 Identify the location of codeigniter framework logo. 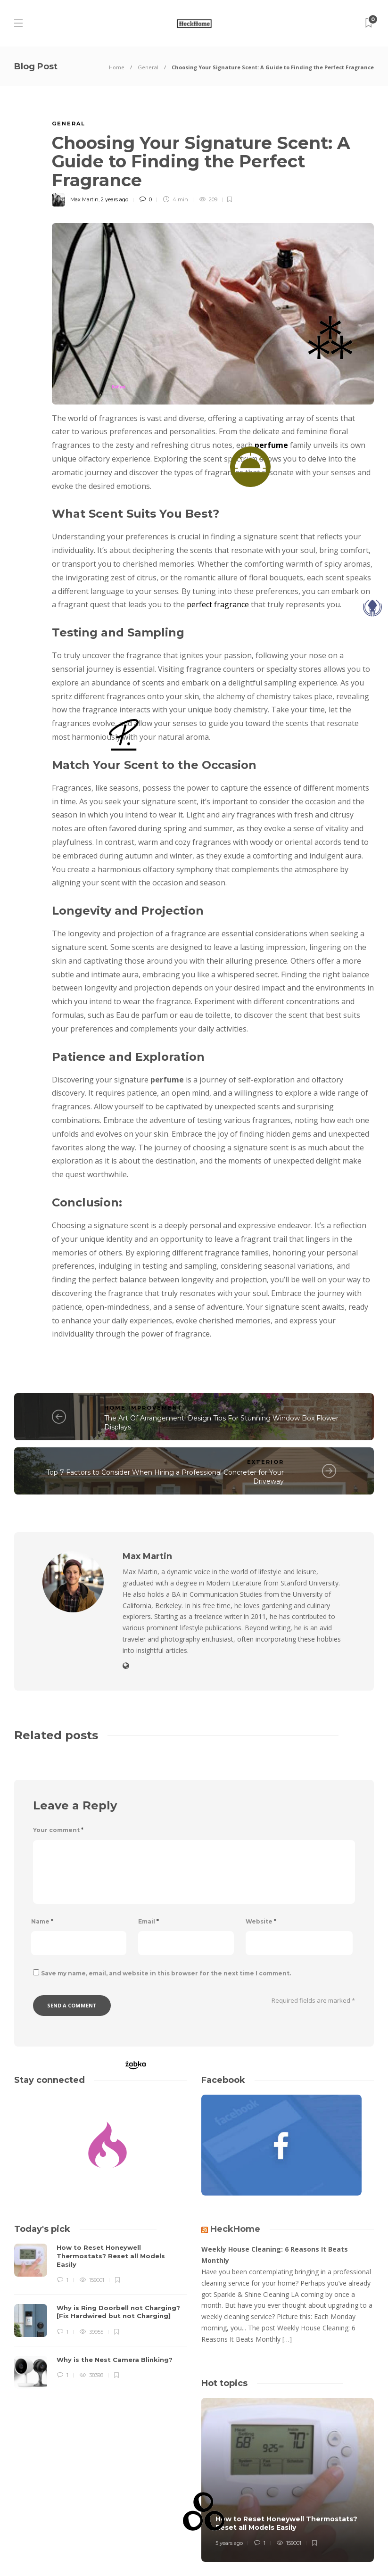
(107, 2145).